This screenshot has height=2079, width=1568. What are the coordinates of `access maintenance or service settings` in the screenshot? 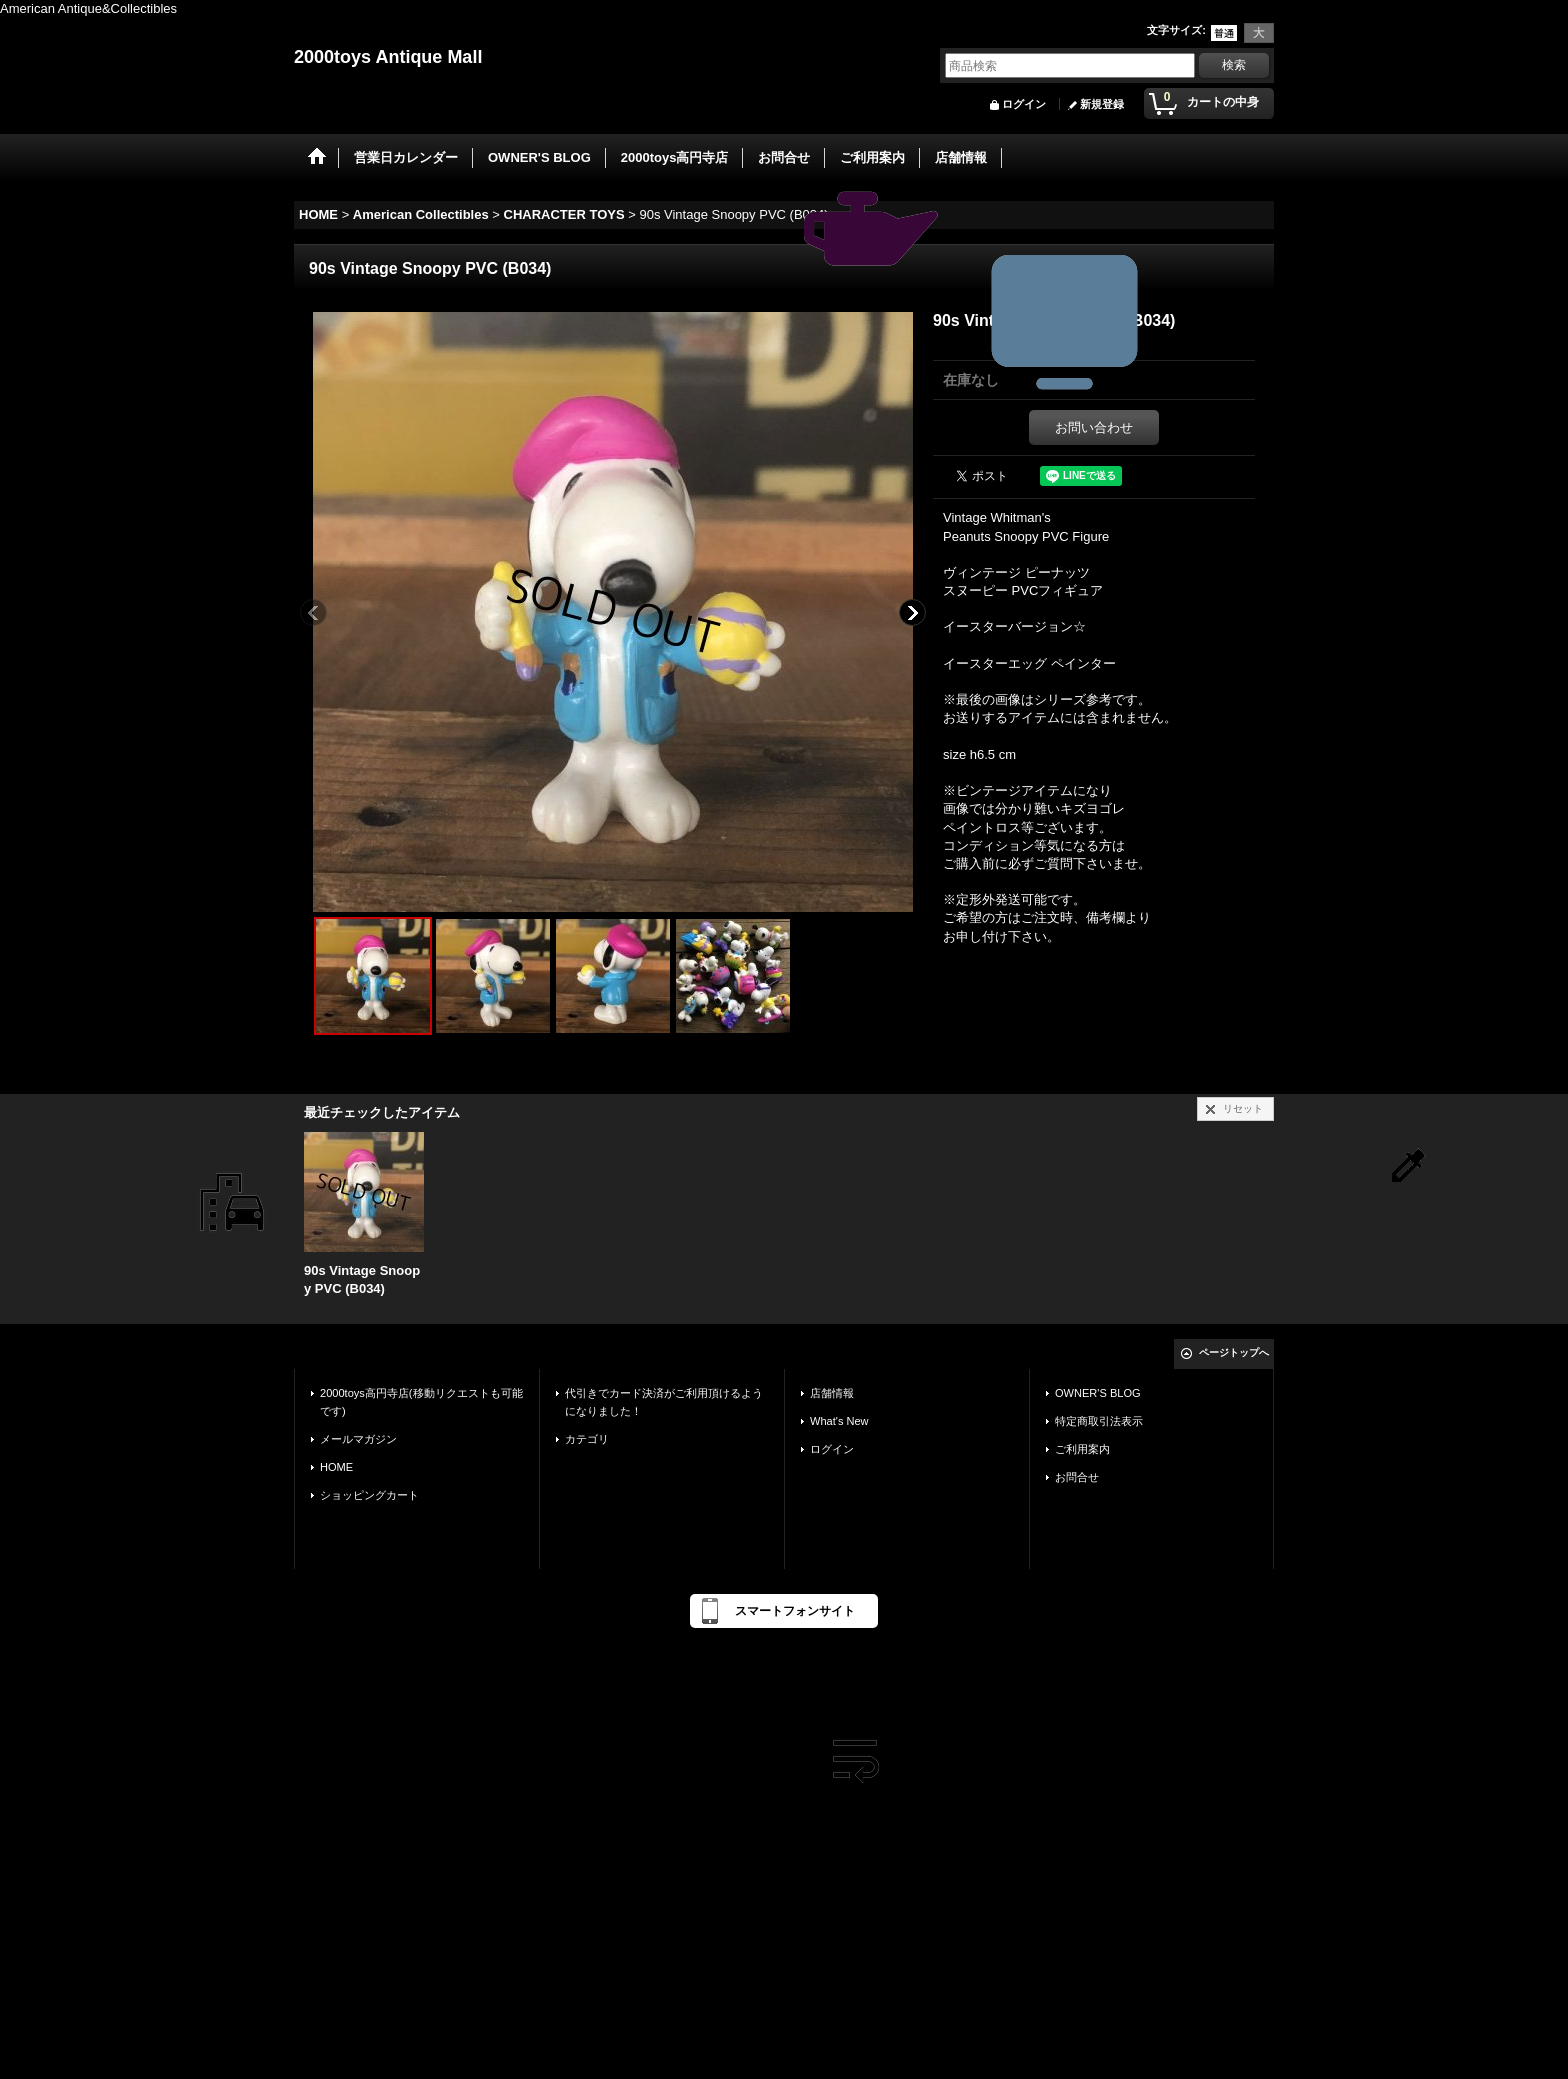 It's located at (871, 232).